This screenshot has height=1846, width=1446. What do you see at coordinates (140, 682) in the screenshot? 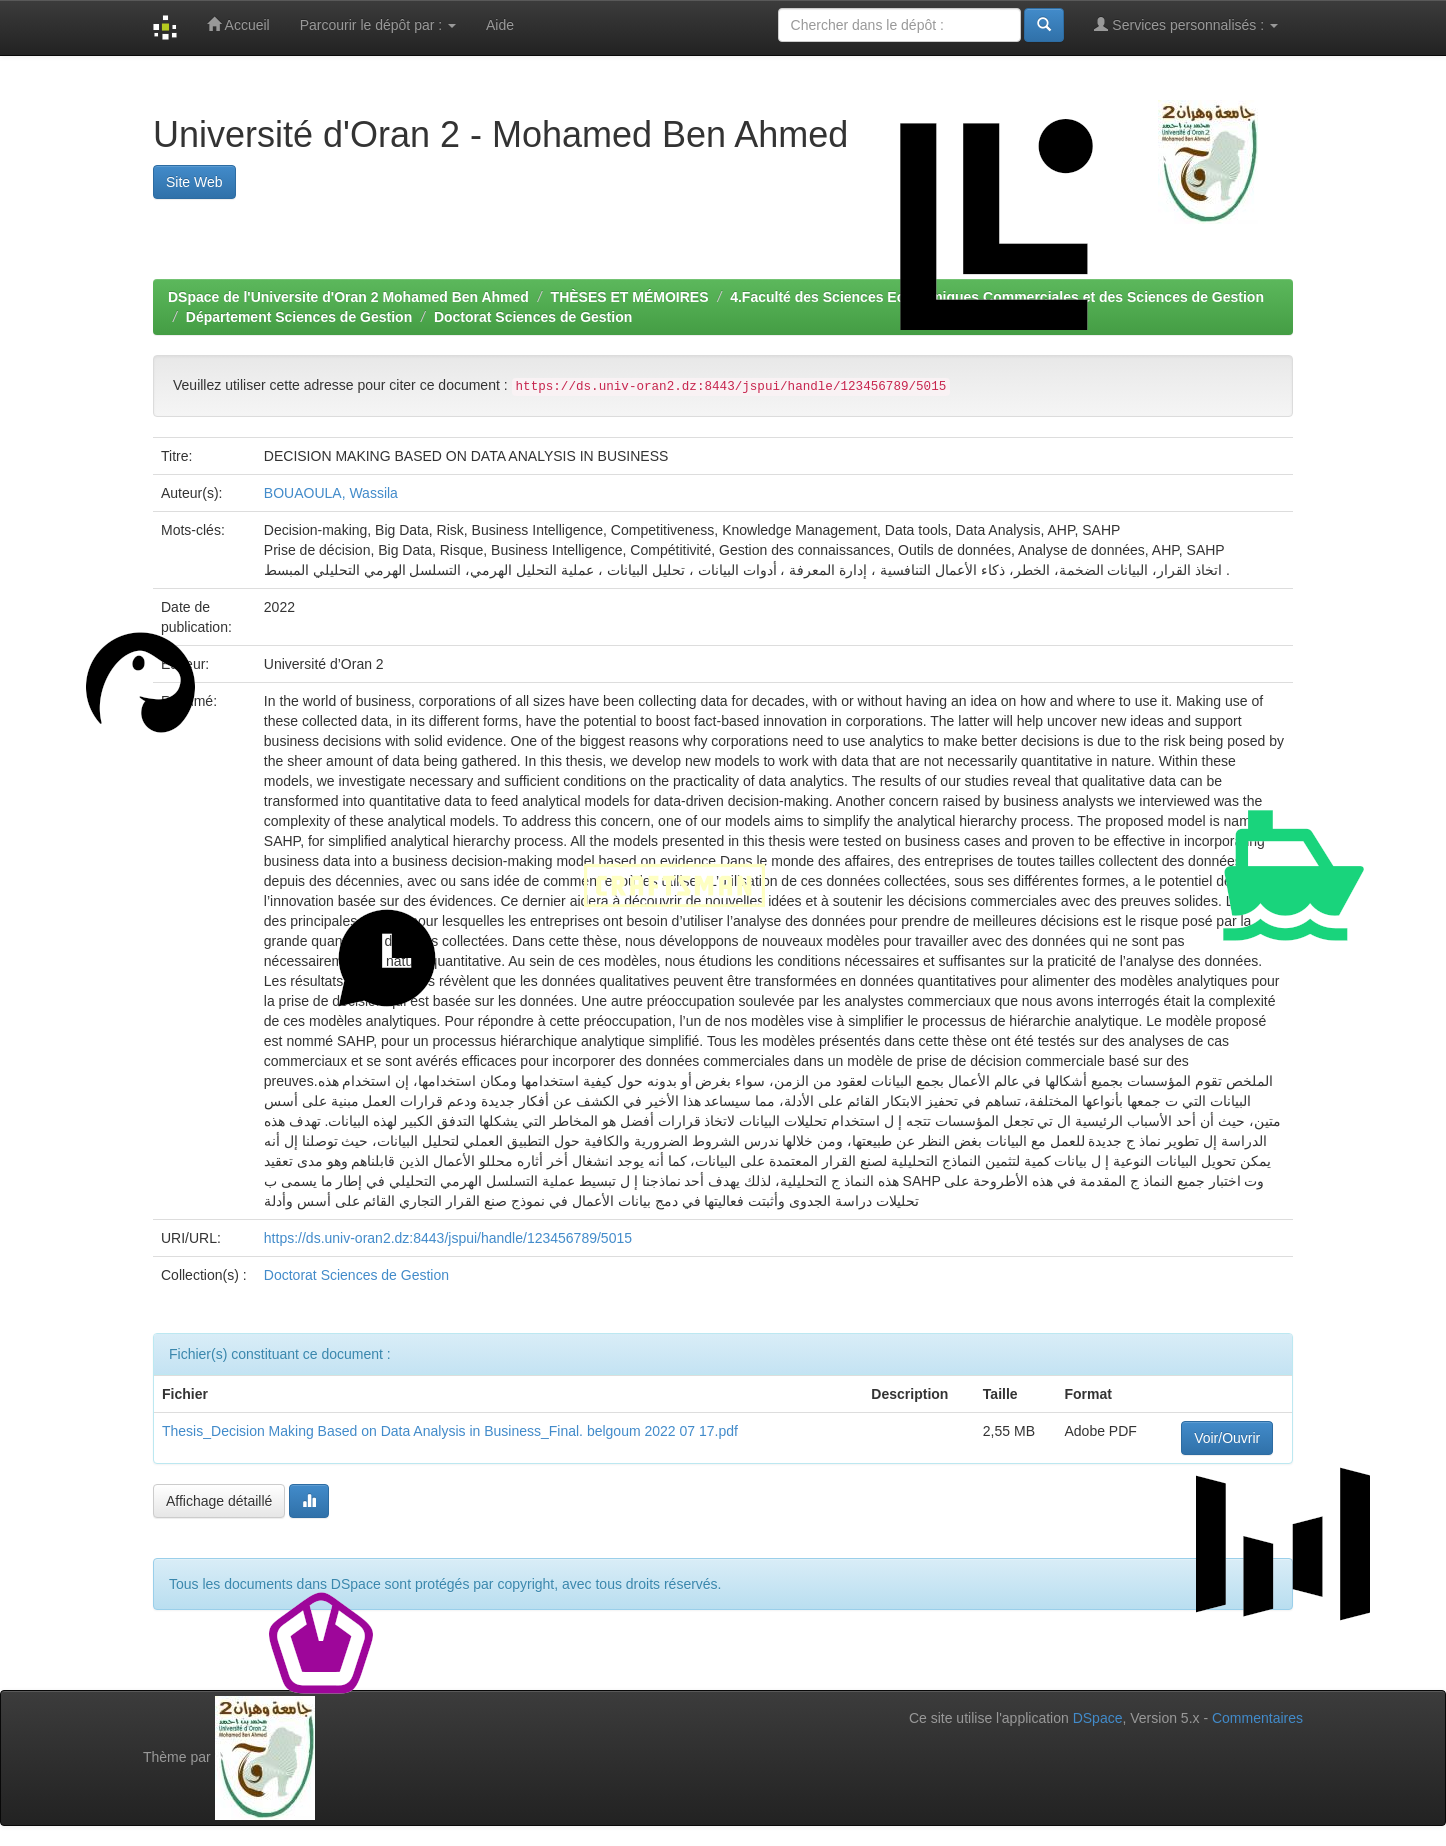
I see `Deno runtime logo` at bounding box center [140, 682].